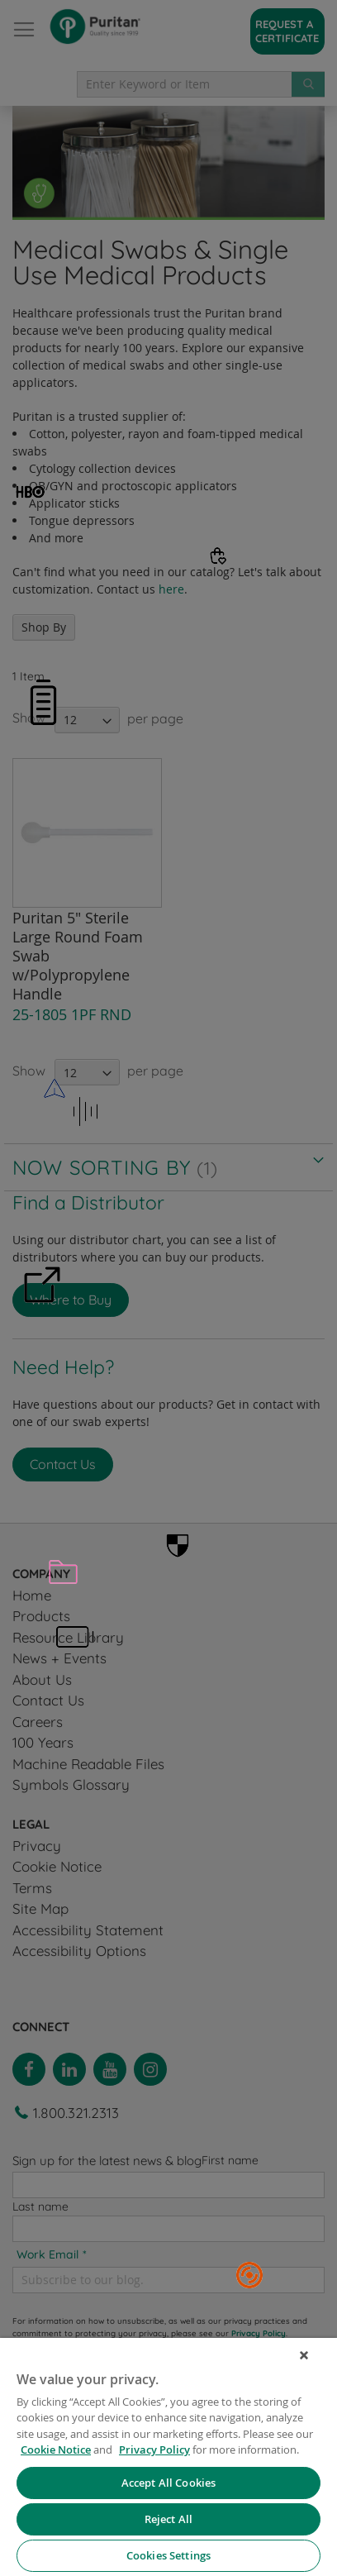  I want to click on send a message, so click(55, 1089).